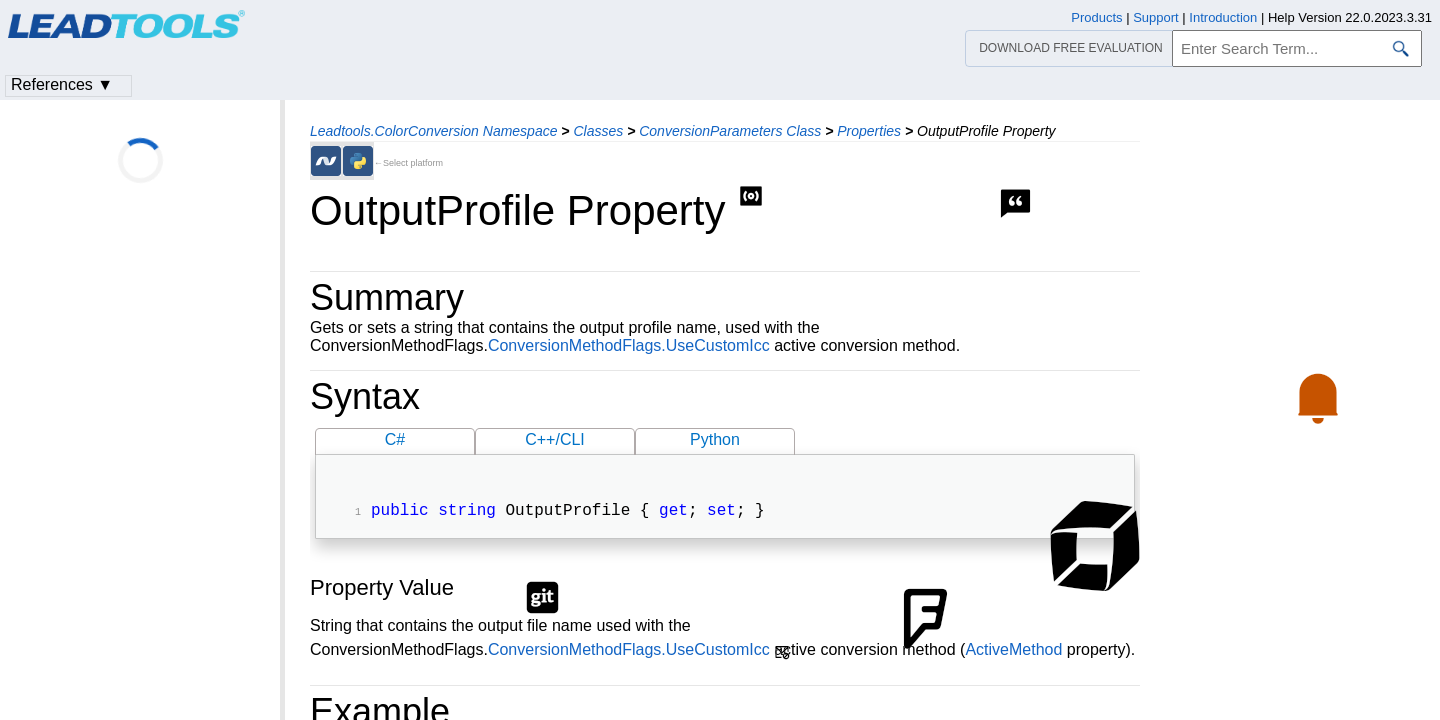  I want to click on view quoted messages, so click(1015, 202).